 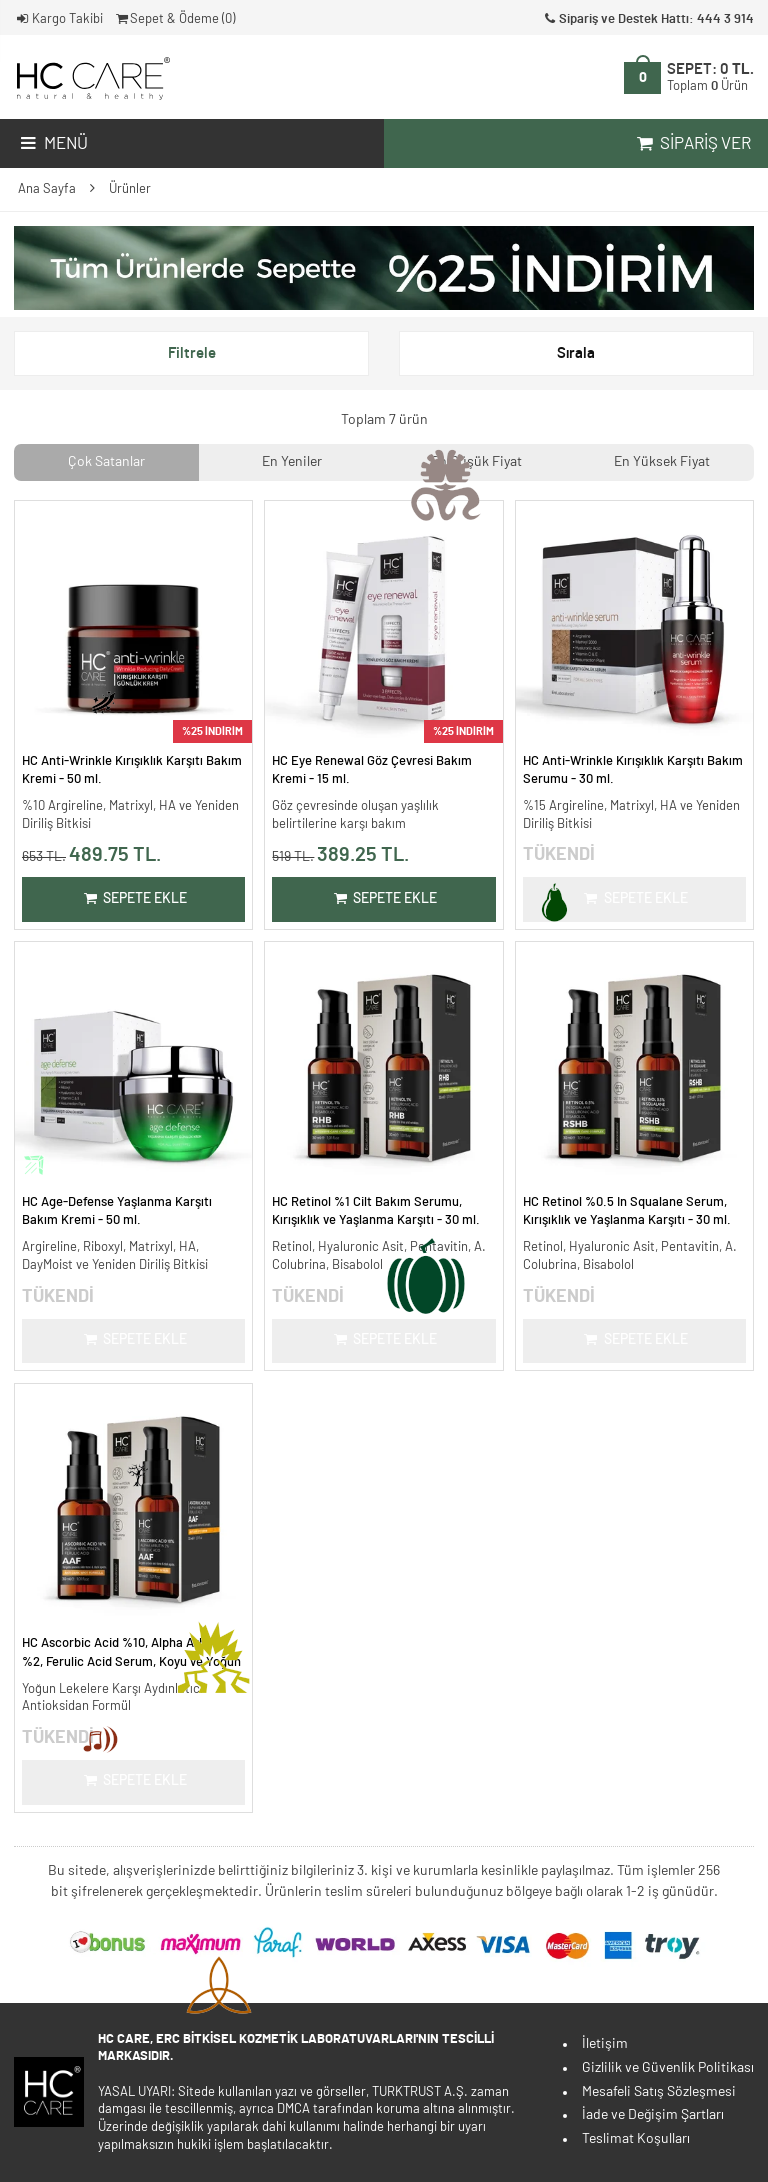 What do you see at coordinates (34, 1165) in the screenshot?
I see `equip armored boomerang weapon` at bounding box center [34, 1165].